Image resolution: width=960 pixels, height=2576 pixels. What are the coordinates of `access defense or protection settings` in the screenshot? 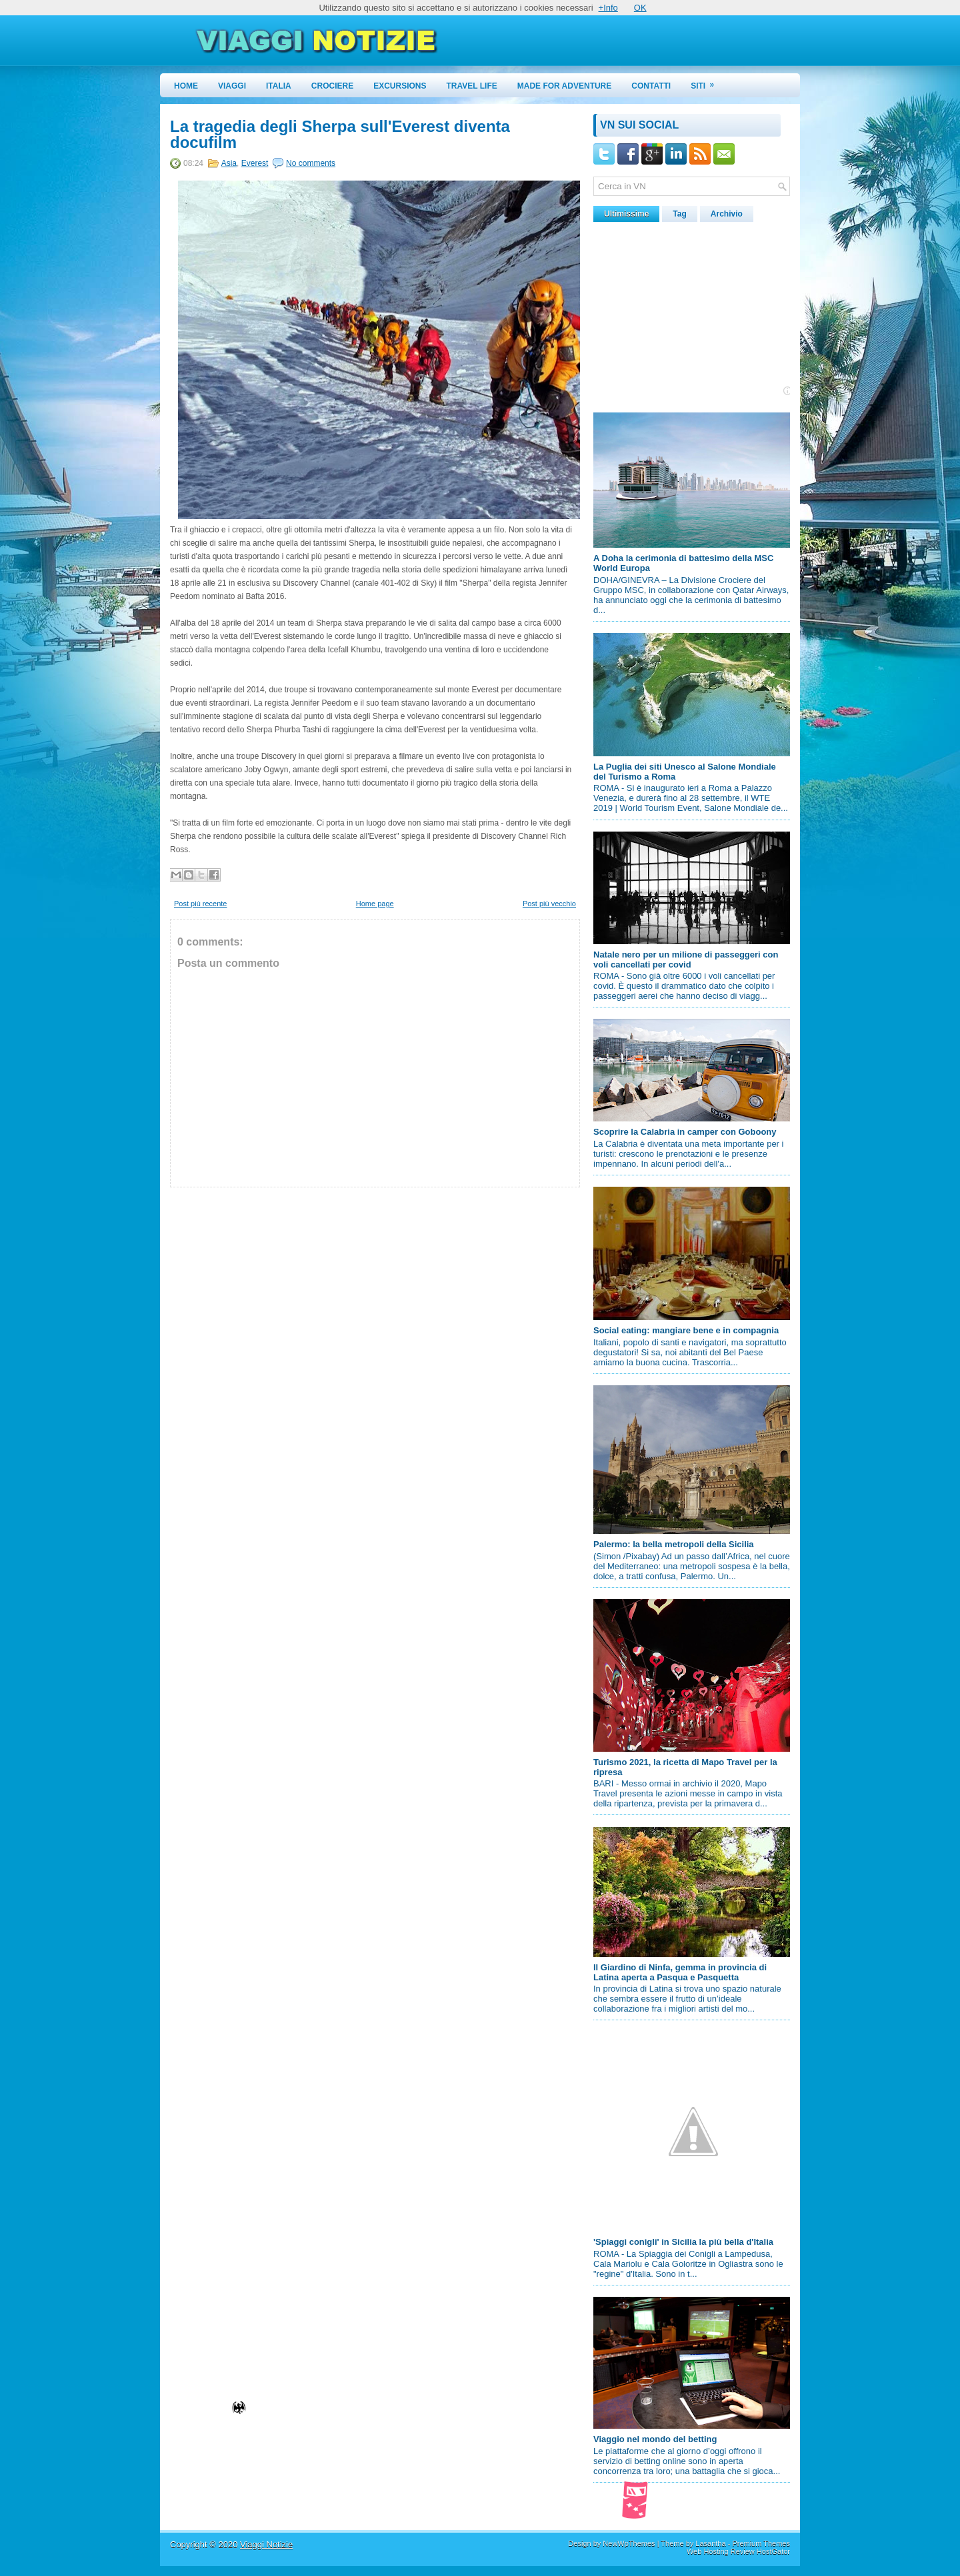 It's located at (633, 2499).